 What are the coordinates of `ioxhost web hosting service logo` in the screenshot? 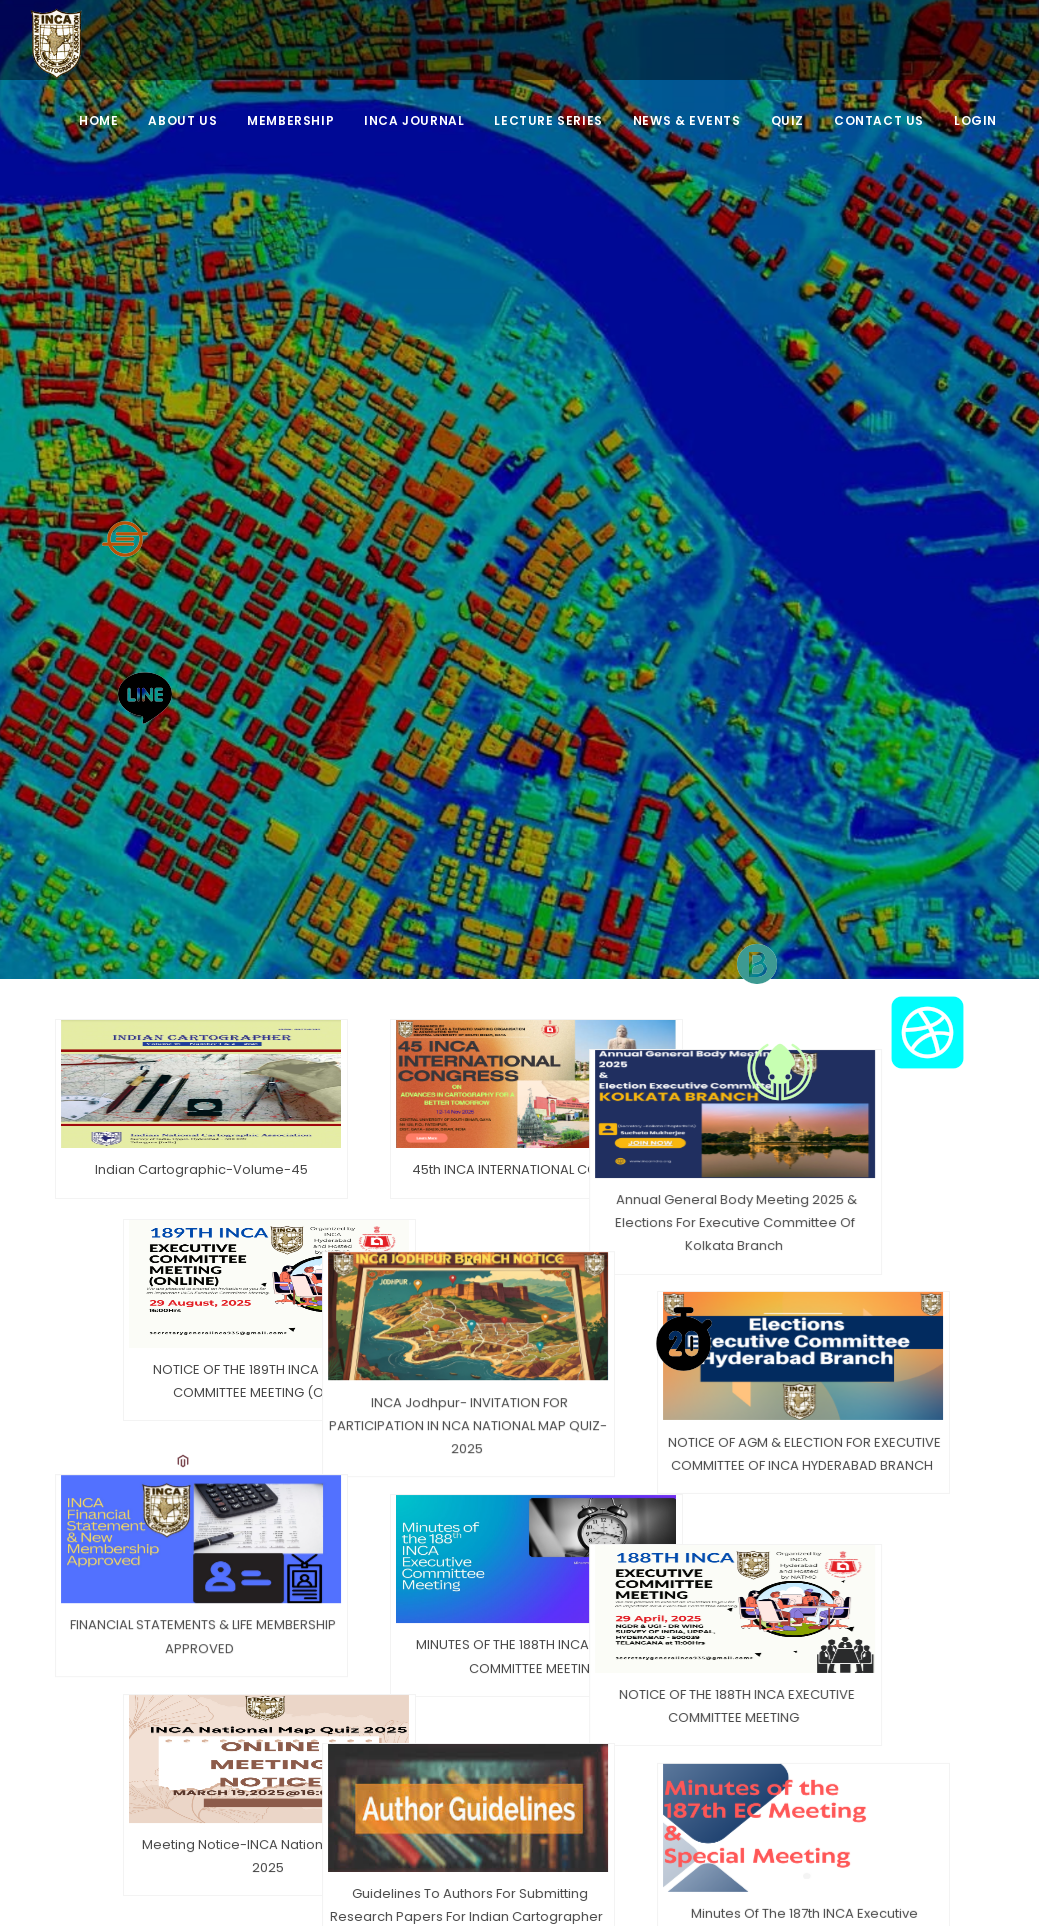 It's located at (125, 539).